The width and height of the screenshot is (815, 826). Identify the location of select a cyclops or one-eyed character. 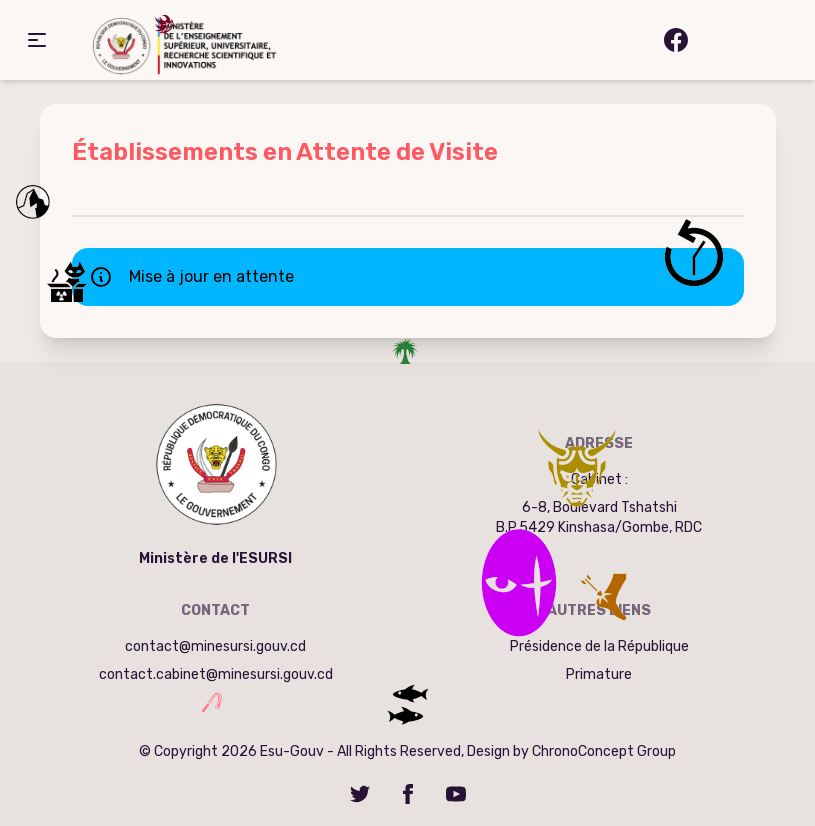
(519, 582).